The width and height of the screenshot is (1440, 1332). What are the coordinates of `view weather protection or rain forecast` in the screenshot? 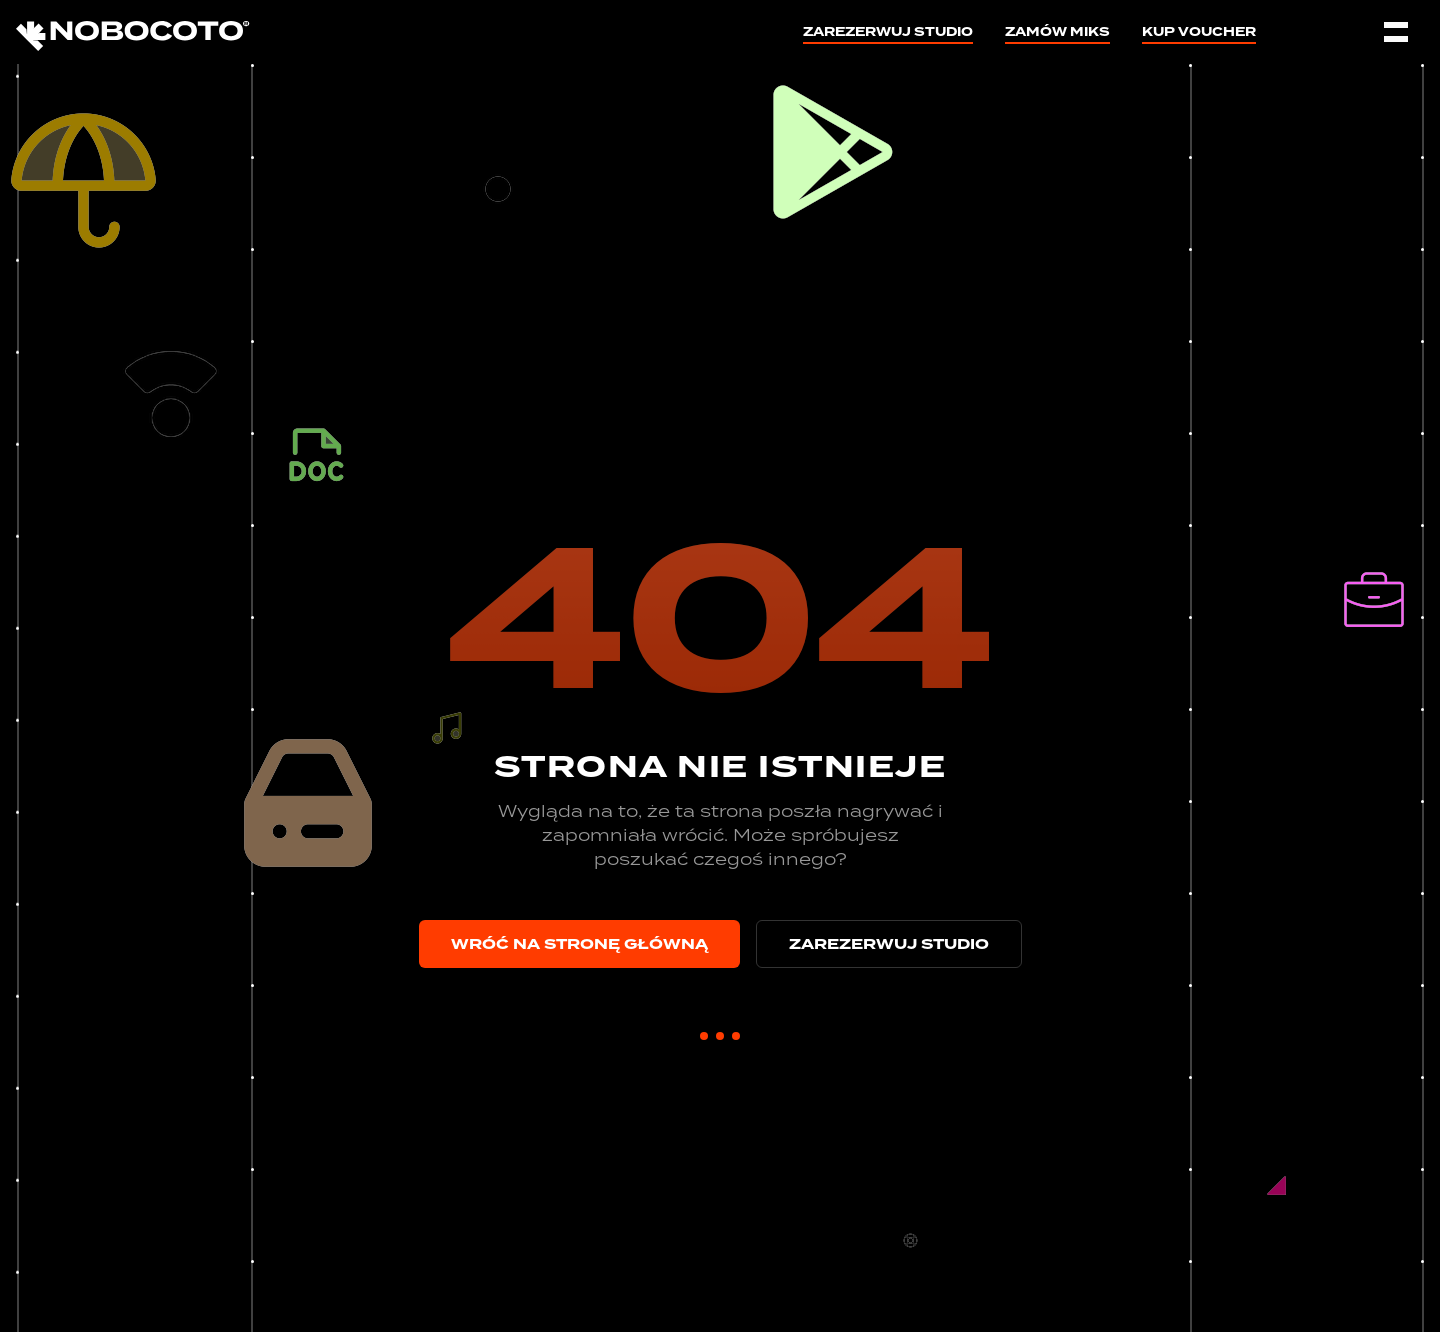 It's located at (83, 180).